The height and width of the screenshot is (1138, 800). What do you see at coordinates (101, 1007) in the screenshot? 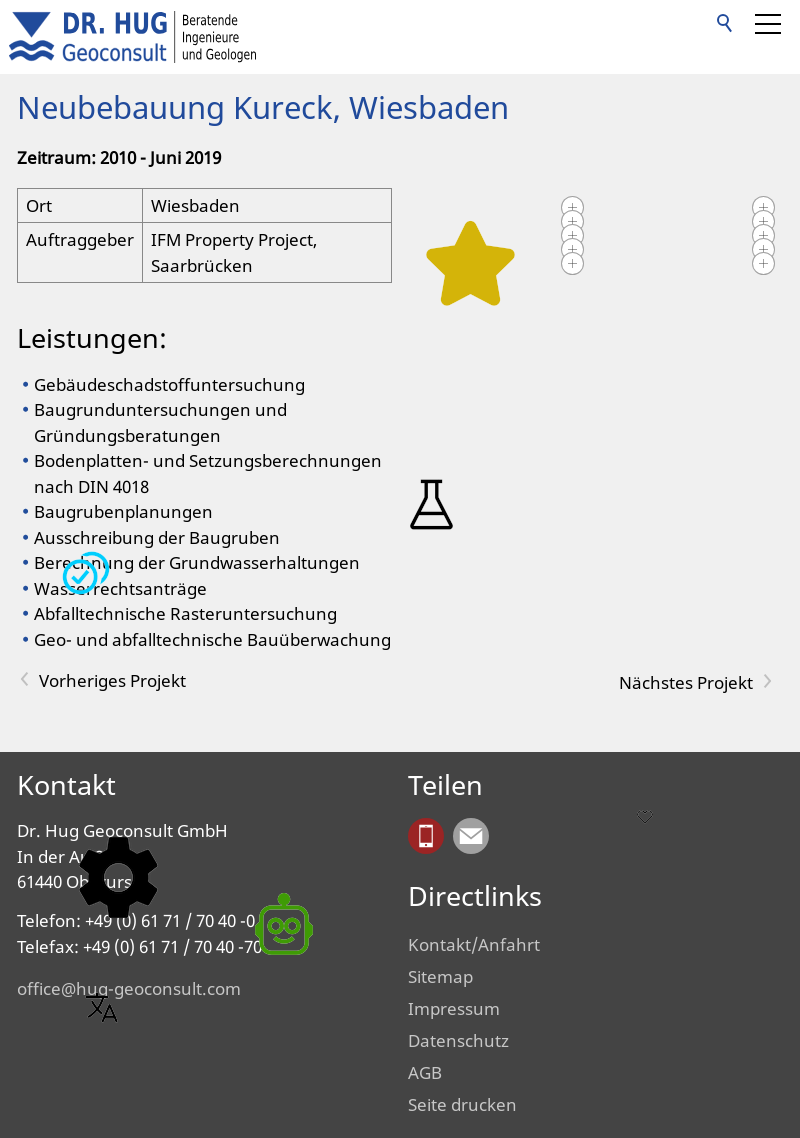
I see `change language settings` at bounding box center [101, 1007].